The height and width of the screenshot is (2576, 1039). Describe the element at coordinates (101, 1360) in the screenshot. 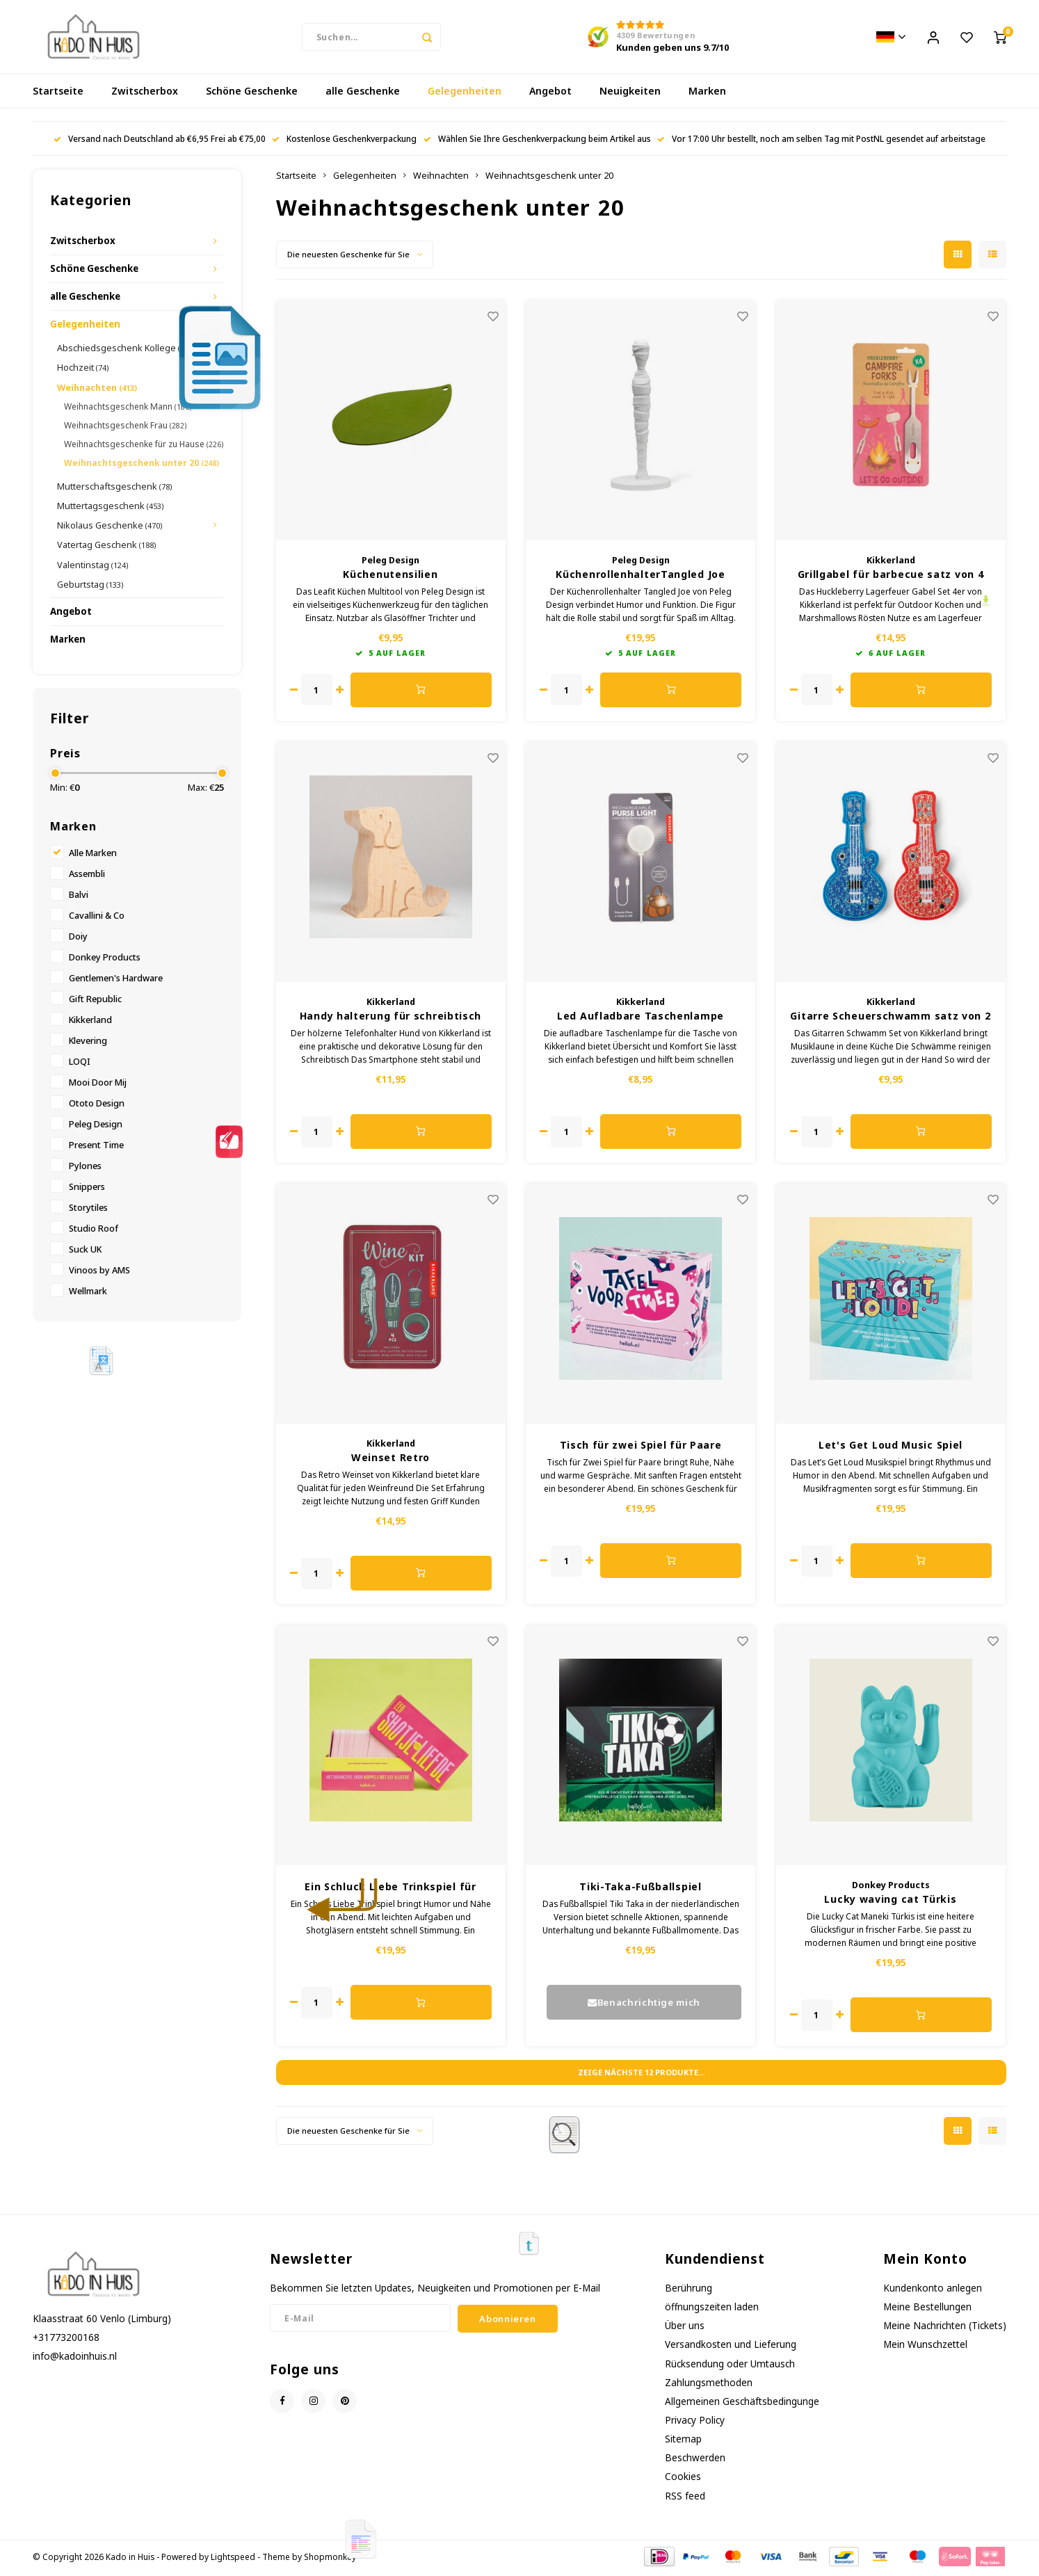

I see `a gettext translation template file (.pot)` at that location.